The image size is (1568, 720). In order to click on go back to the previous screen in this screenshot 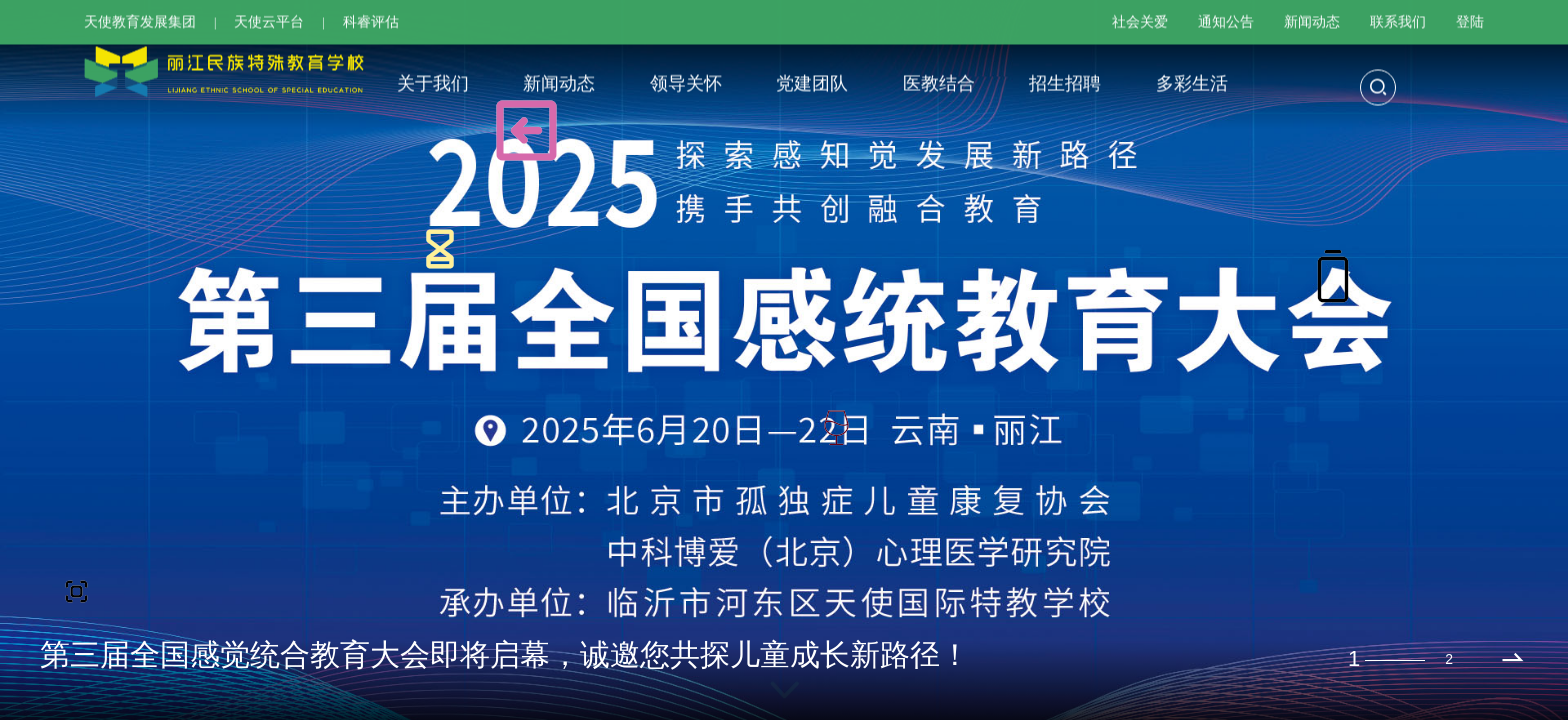, I will do `click(526, 130)`.